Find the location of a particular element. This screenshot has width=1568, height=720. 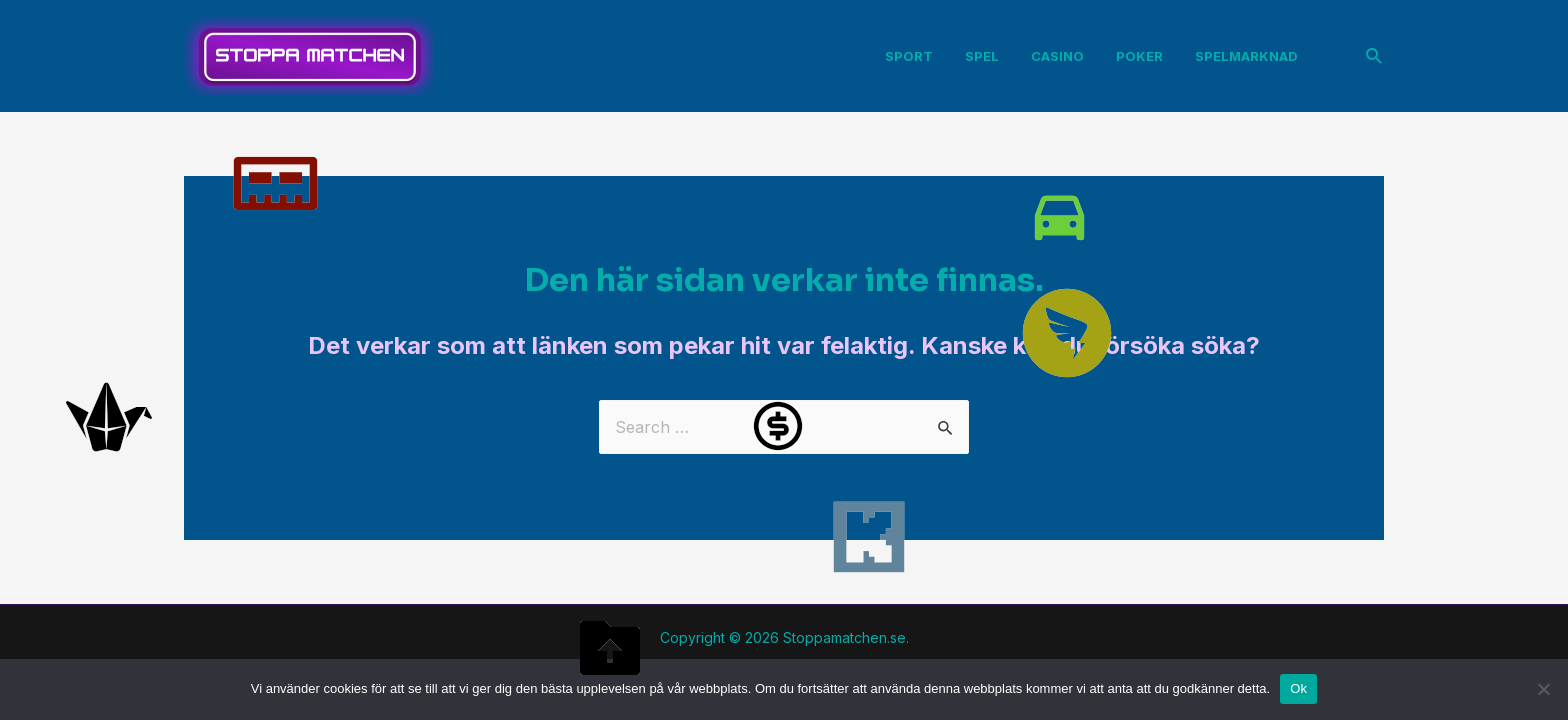

access vehicle or driving settings is located at coordinates (1059, 215).